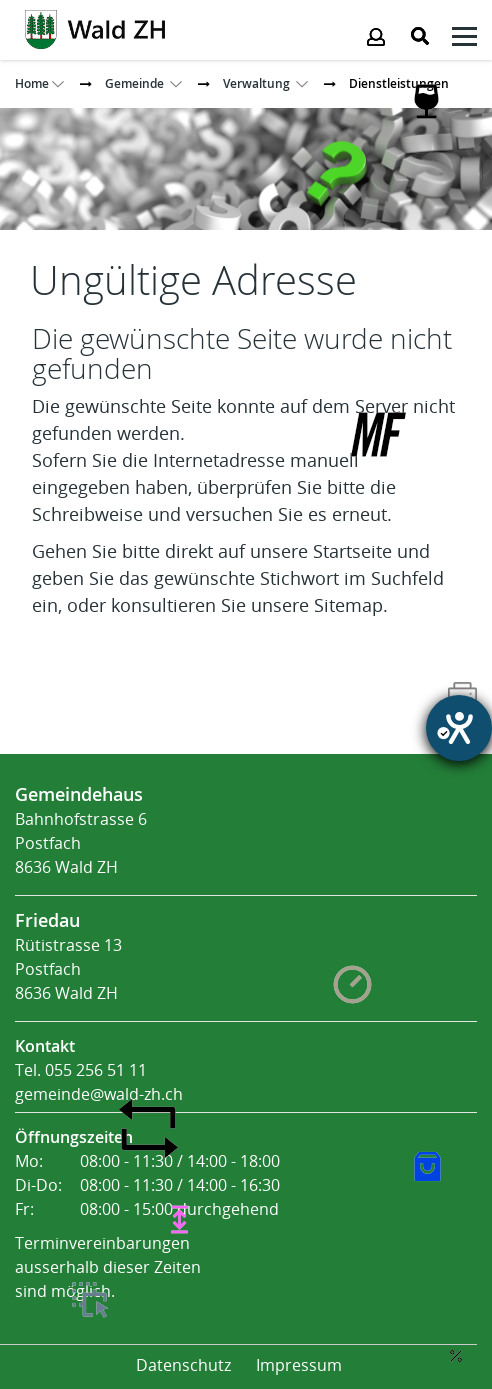 This screenshot has width=492, height=1389. Describe the element at coordinates (427, 1166) in the screenshot. I see `view your shopping bag` at that location.